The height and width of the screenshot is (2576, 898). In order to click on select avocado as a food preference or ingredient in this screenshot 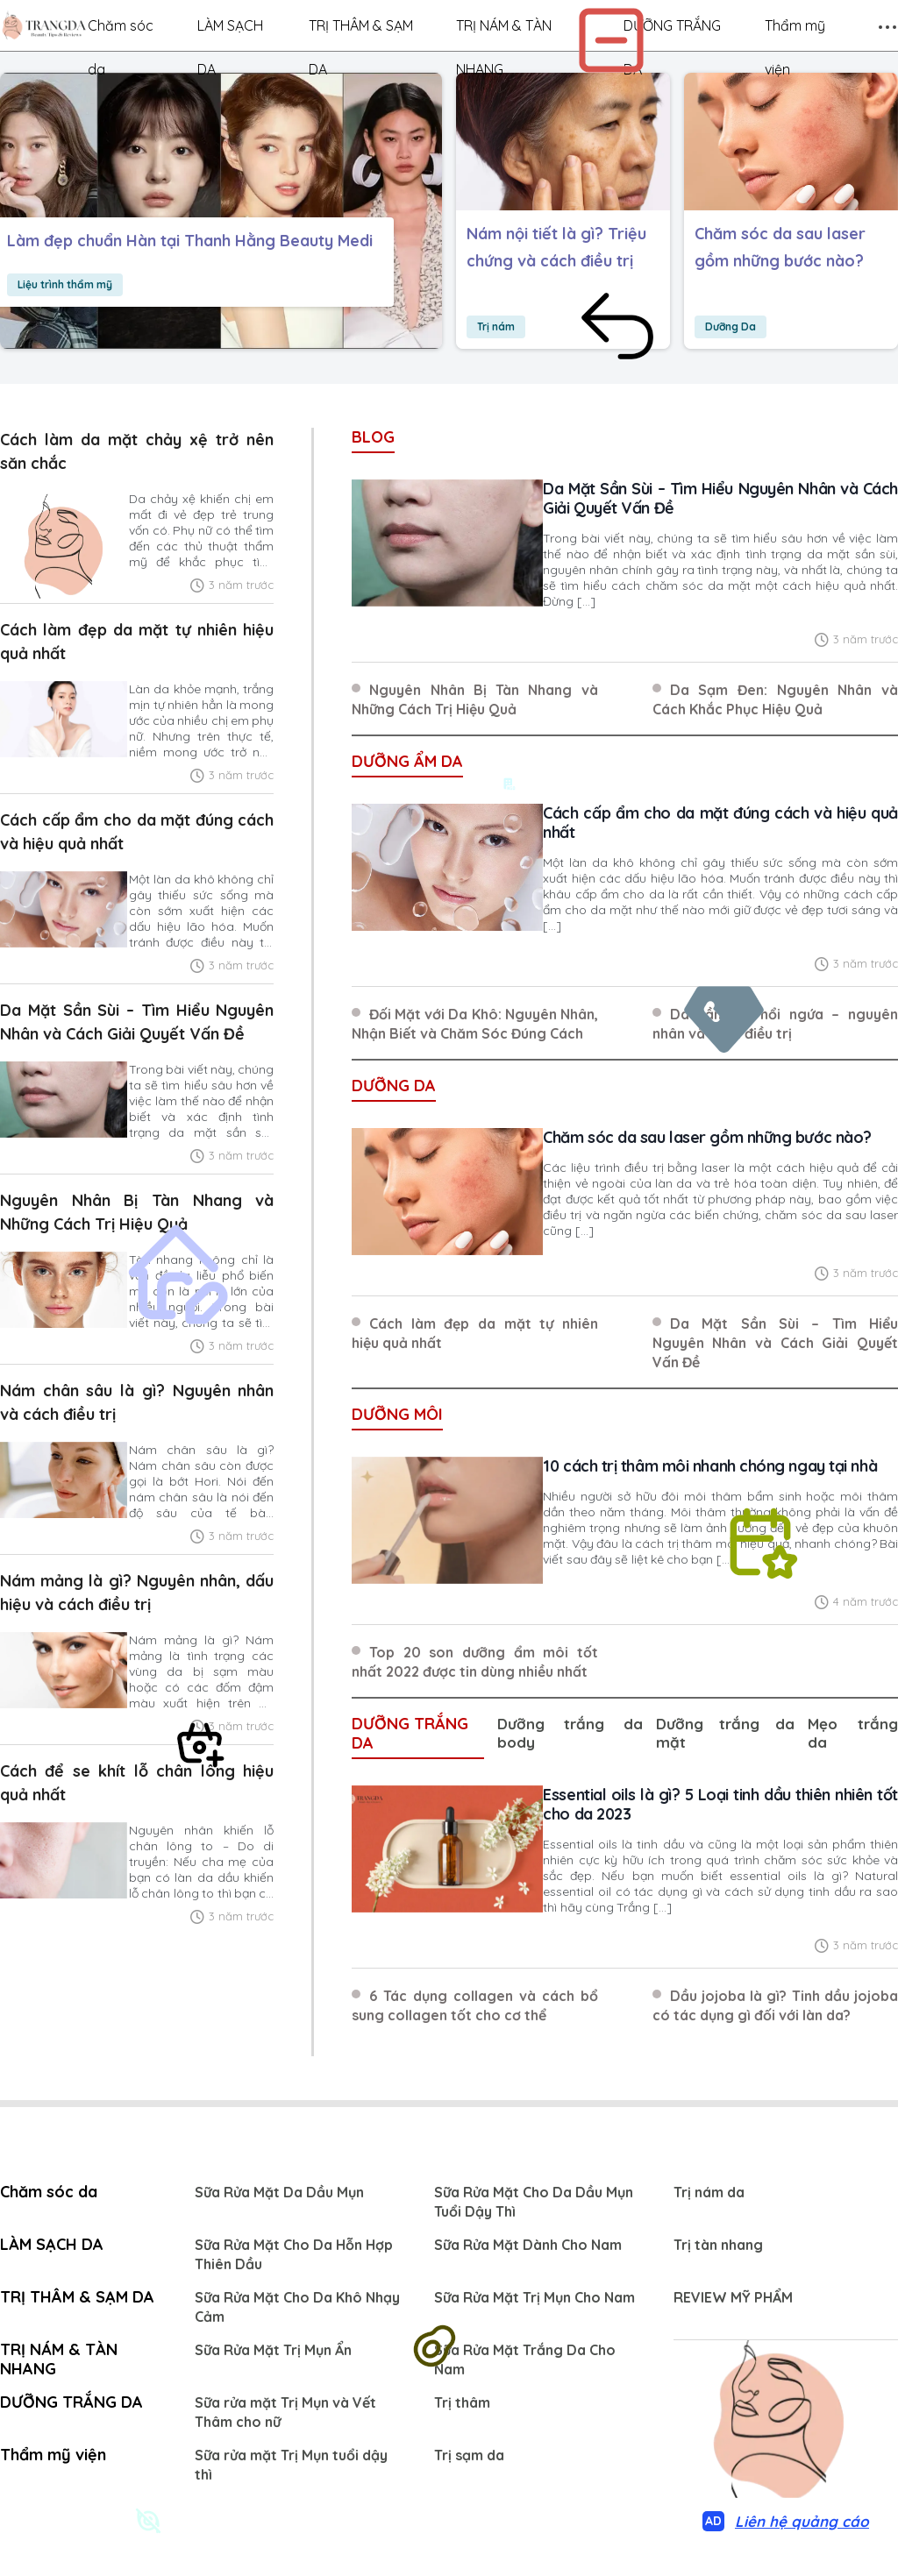, I will do `click(434, 2345)`.